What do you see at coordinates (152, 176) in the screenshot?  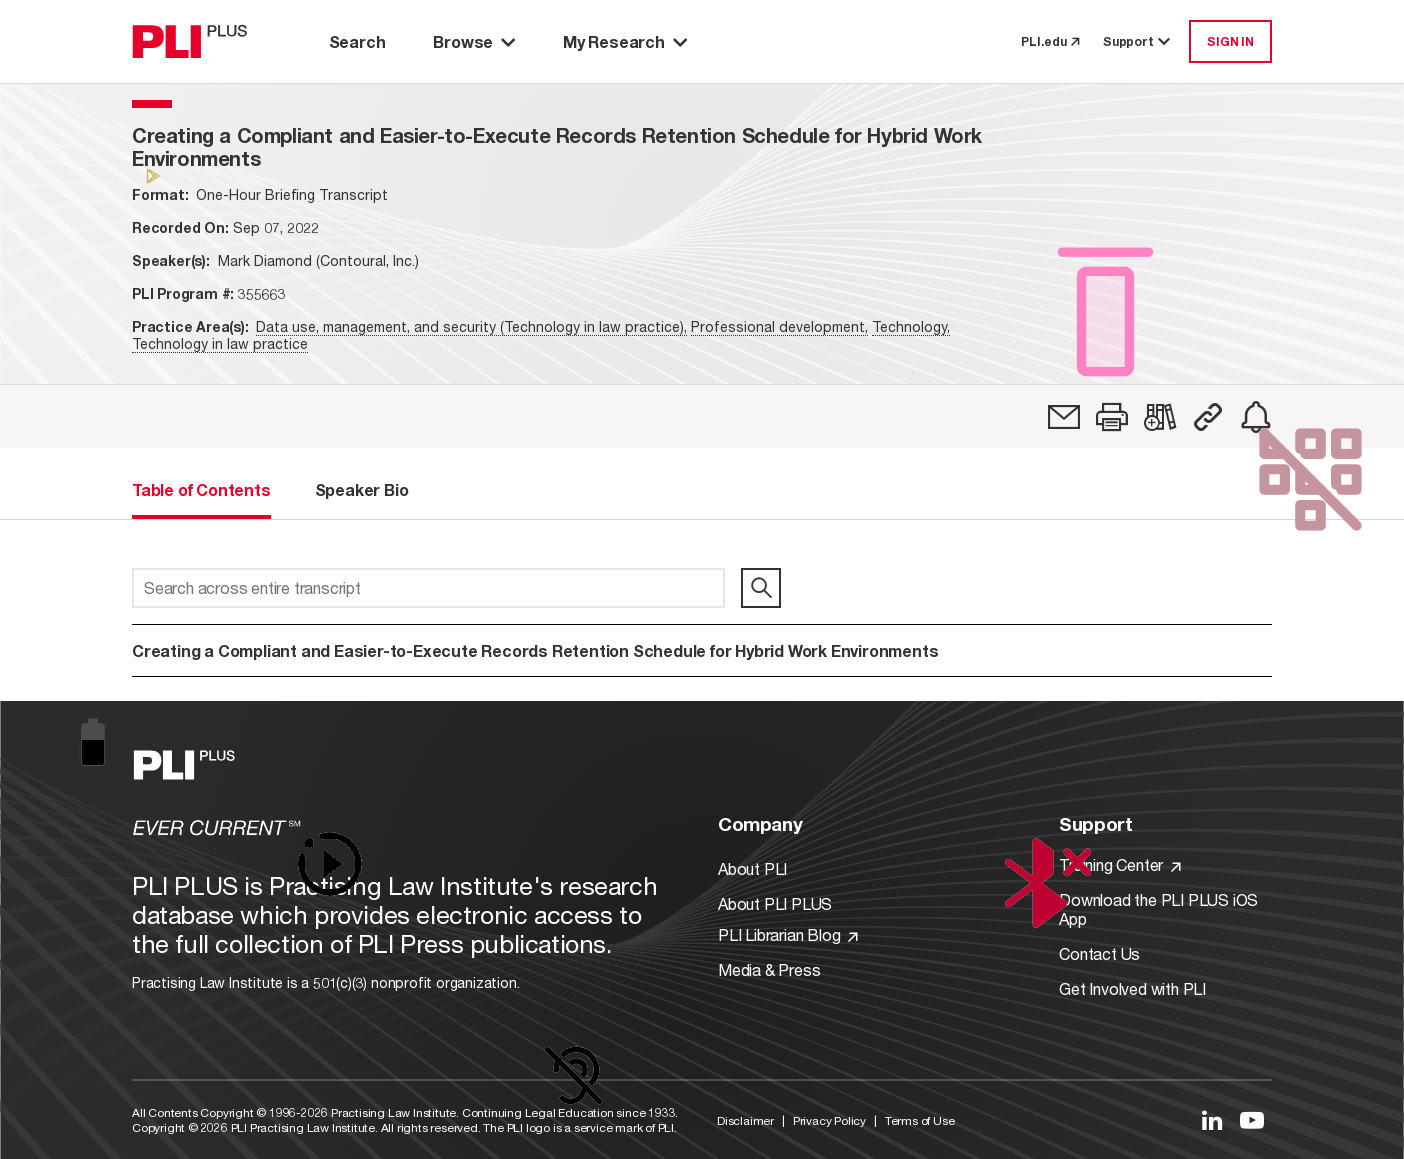 I see `open google play store` at bounding box center [152, 176].